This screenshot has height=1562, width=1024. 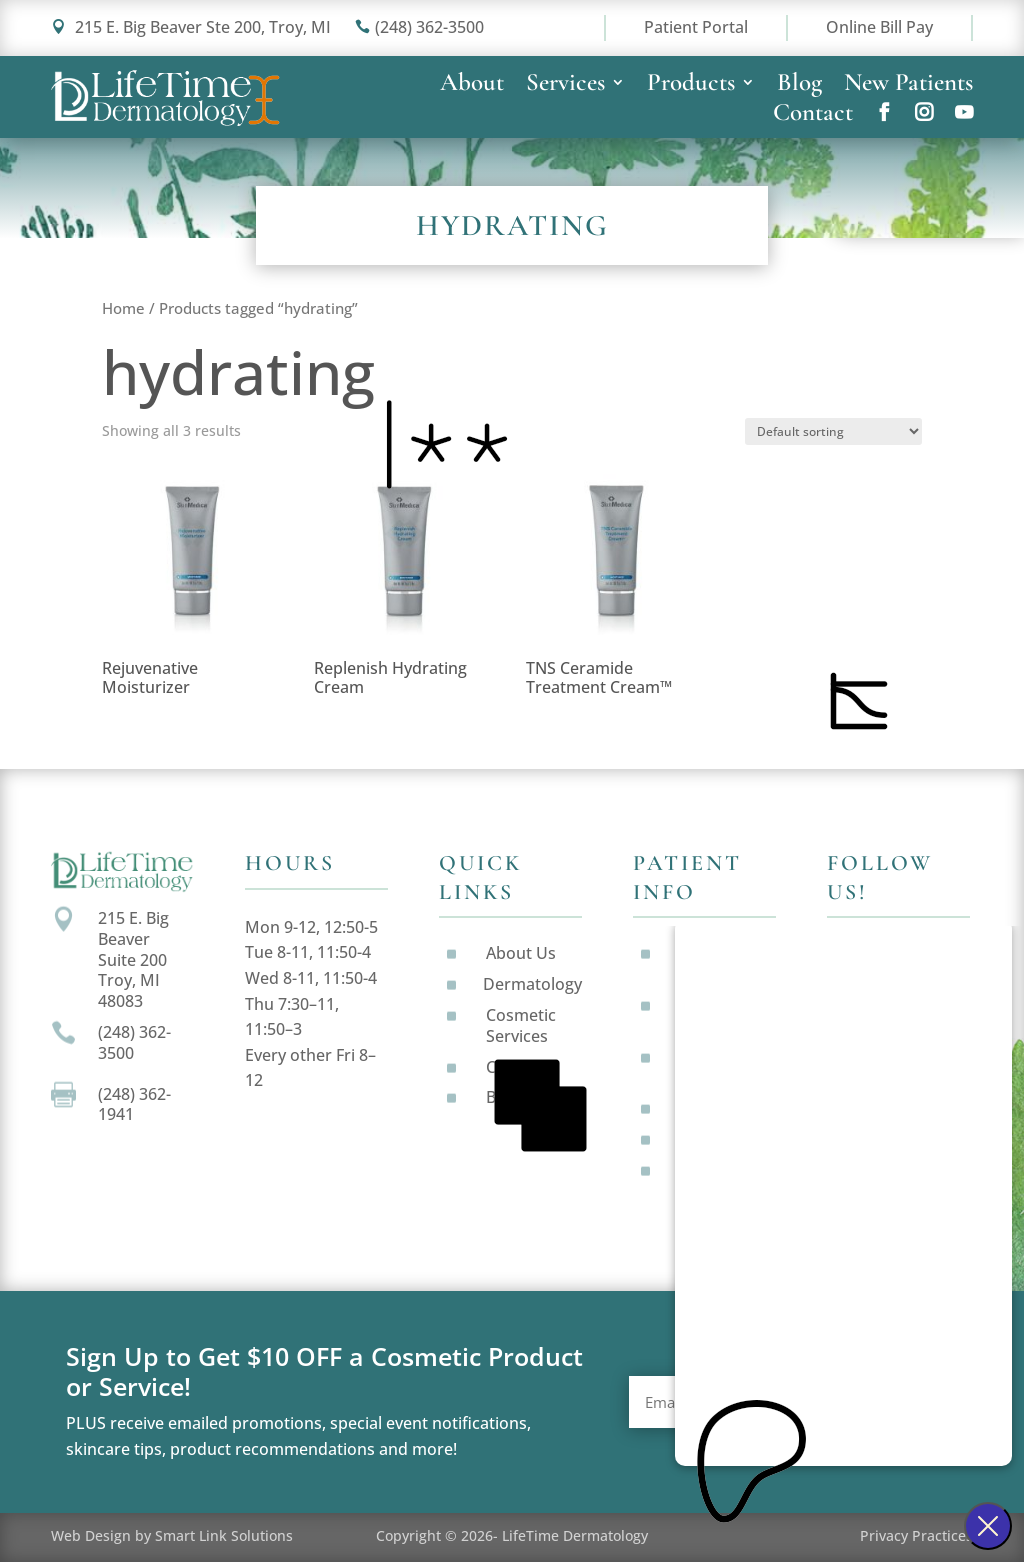 I want to click on enter or view password field, so click(x=440, y=444).